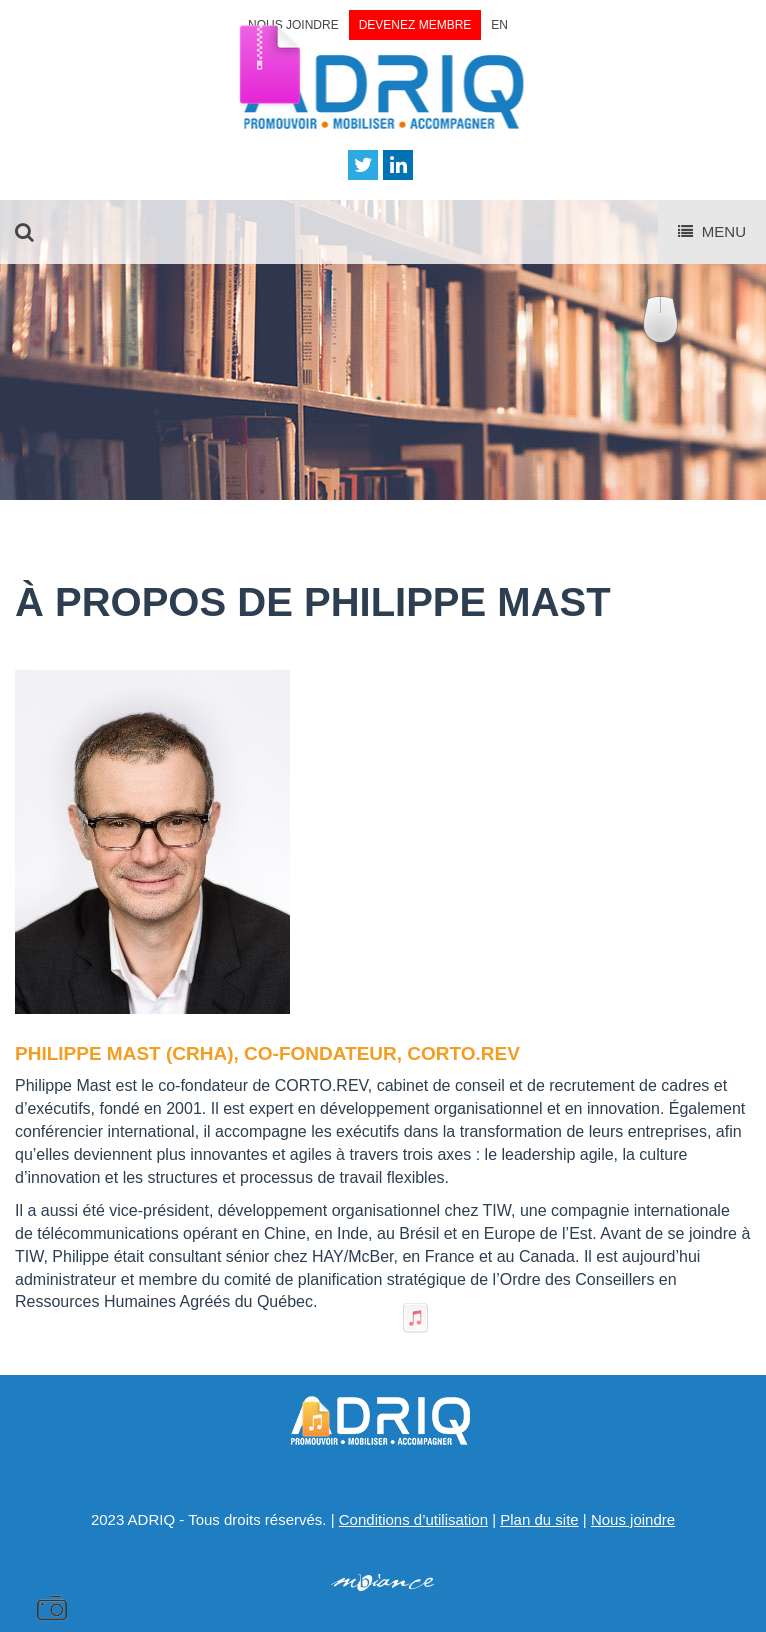 This screenshot has width=766, height=1632. I want to click on take a photo, so click(52, 1607).